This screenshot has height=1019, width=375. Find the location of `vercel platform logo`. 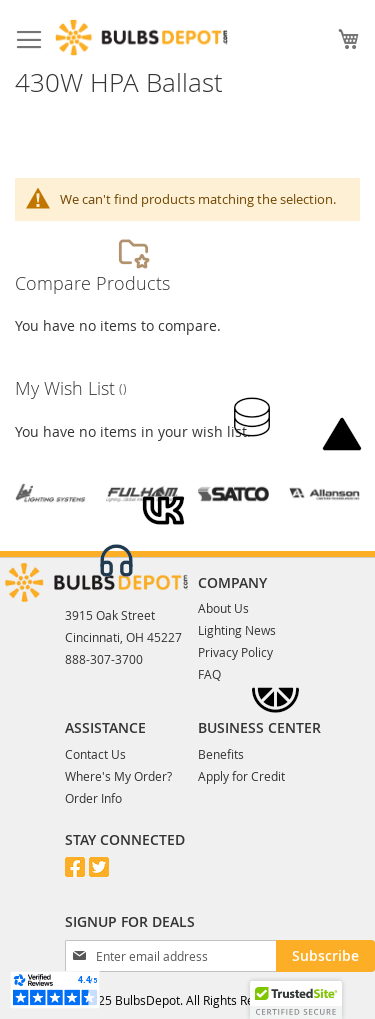

vercel platform logo is located at coordinates (342, 435).